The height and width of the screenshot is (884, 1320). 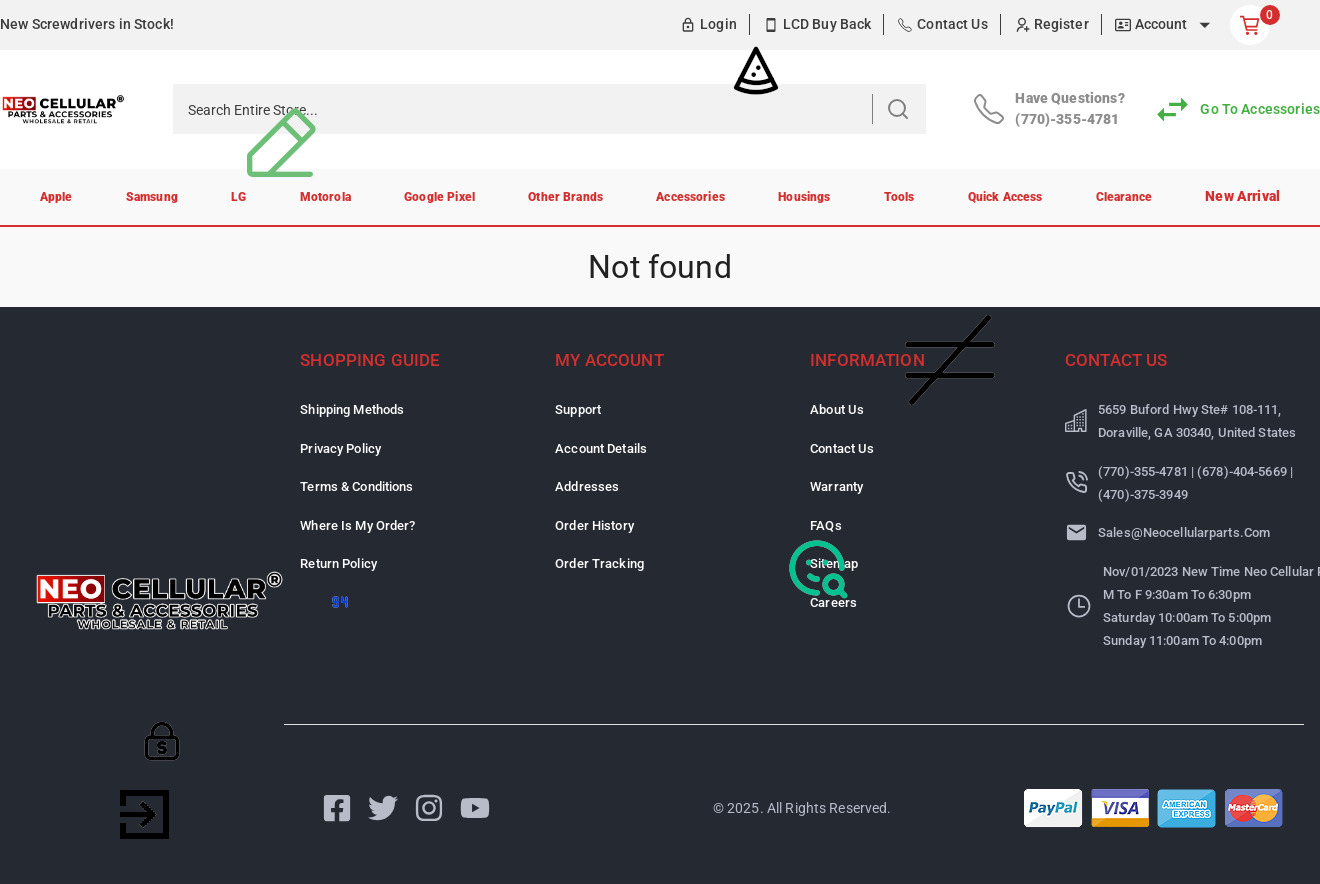 What do you see at coordinates (817, 568) in the screenshot?
I see `search for emotions or mood filters` at bounding box center [817, 568].